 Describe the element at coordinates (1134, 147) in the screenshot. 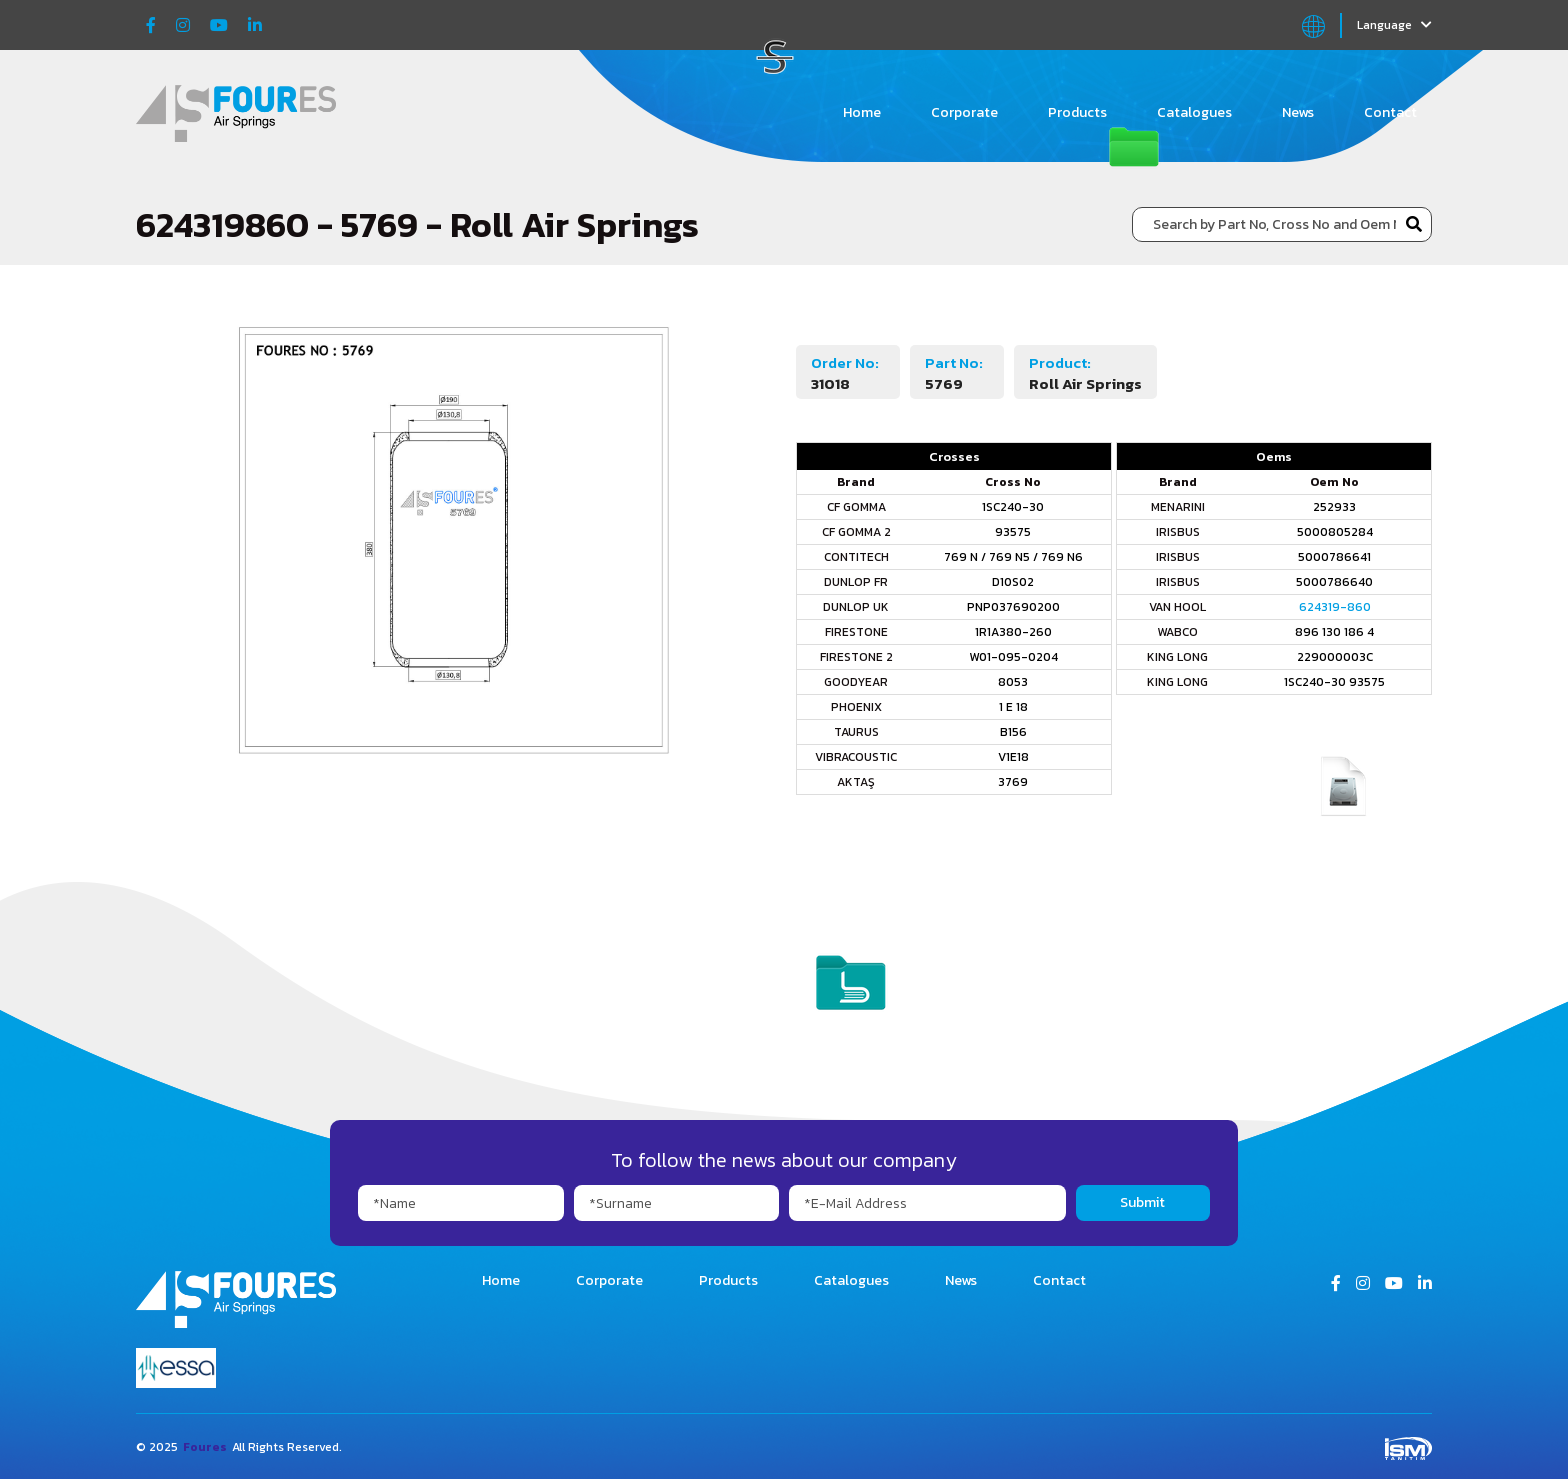

I see `open folder containing files` at that location.